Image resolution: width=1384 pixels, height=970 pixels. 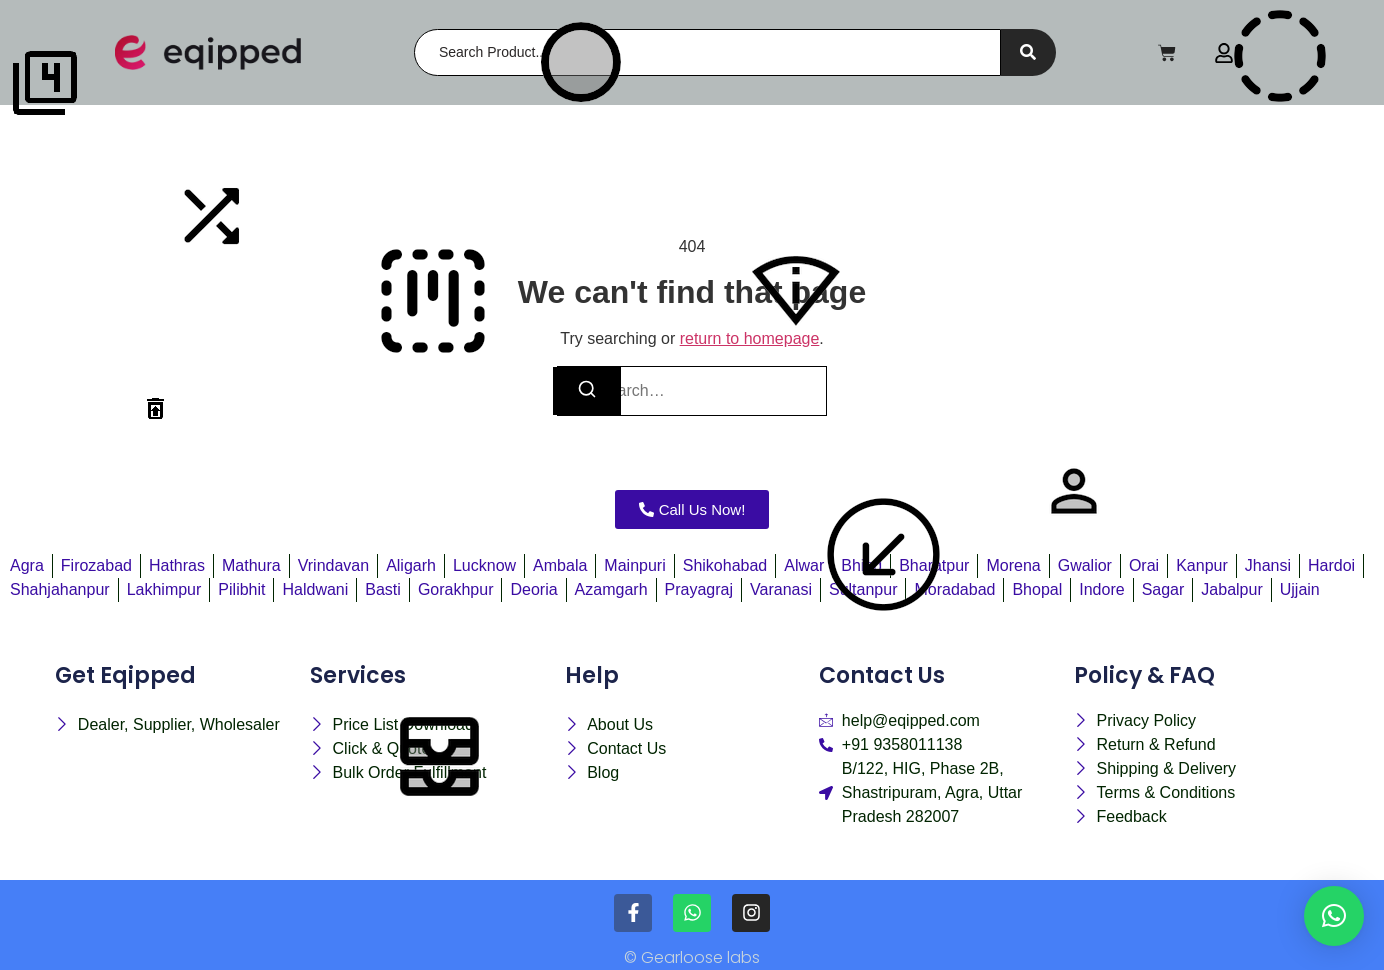 What do you see at coordinates (155, 408) in the screenshot?
I see `restore a deleted item from trash` at bounding box center [155, 408].